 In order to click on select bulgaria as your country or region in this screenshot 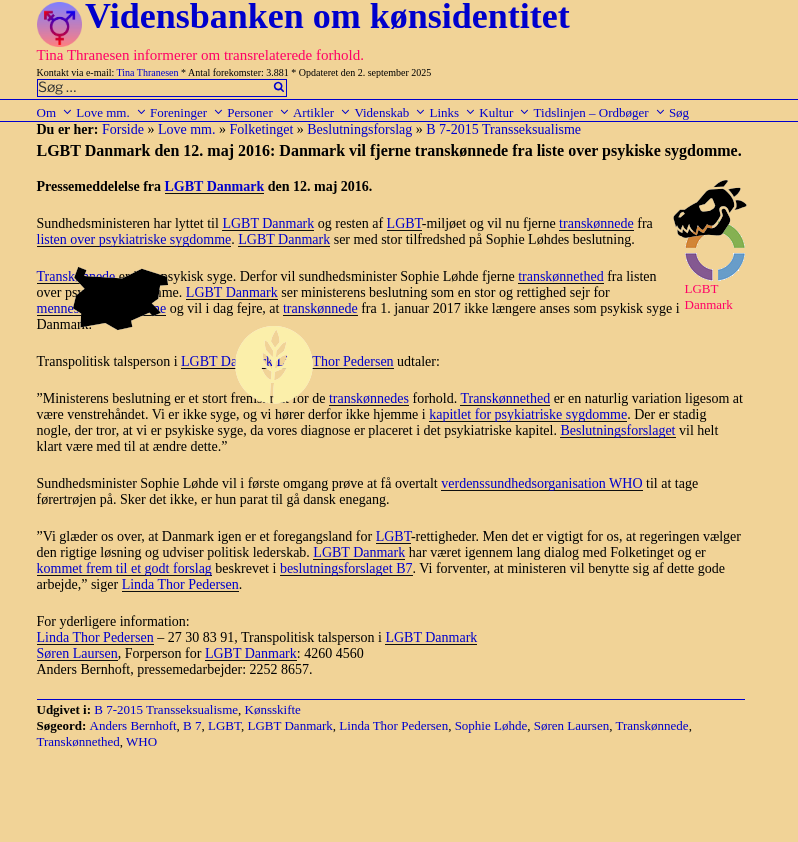, I will do `click(120, 298)`.